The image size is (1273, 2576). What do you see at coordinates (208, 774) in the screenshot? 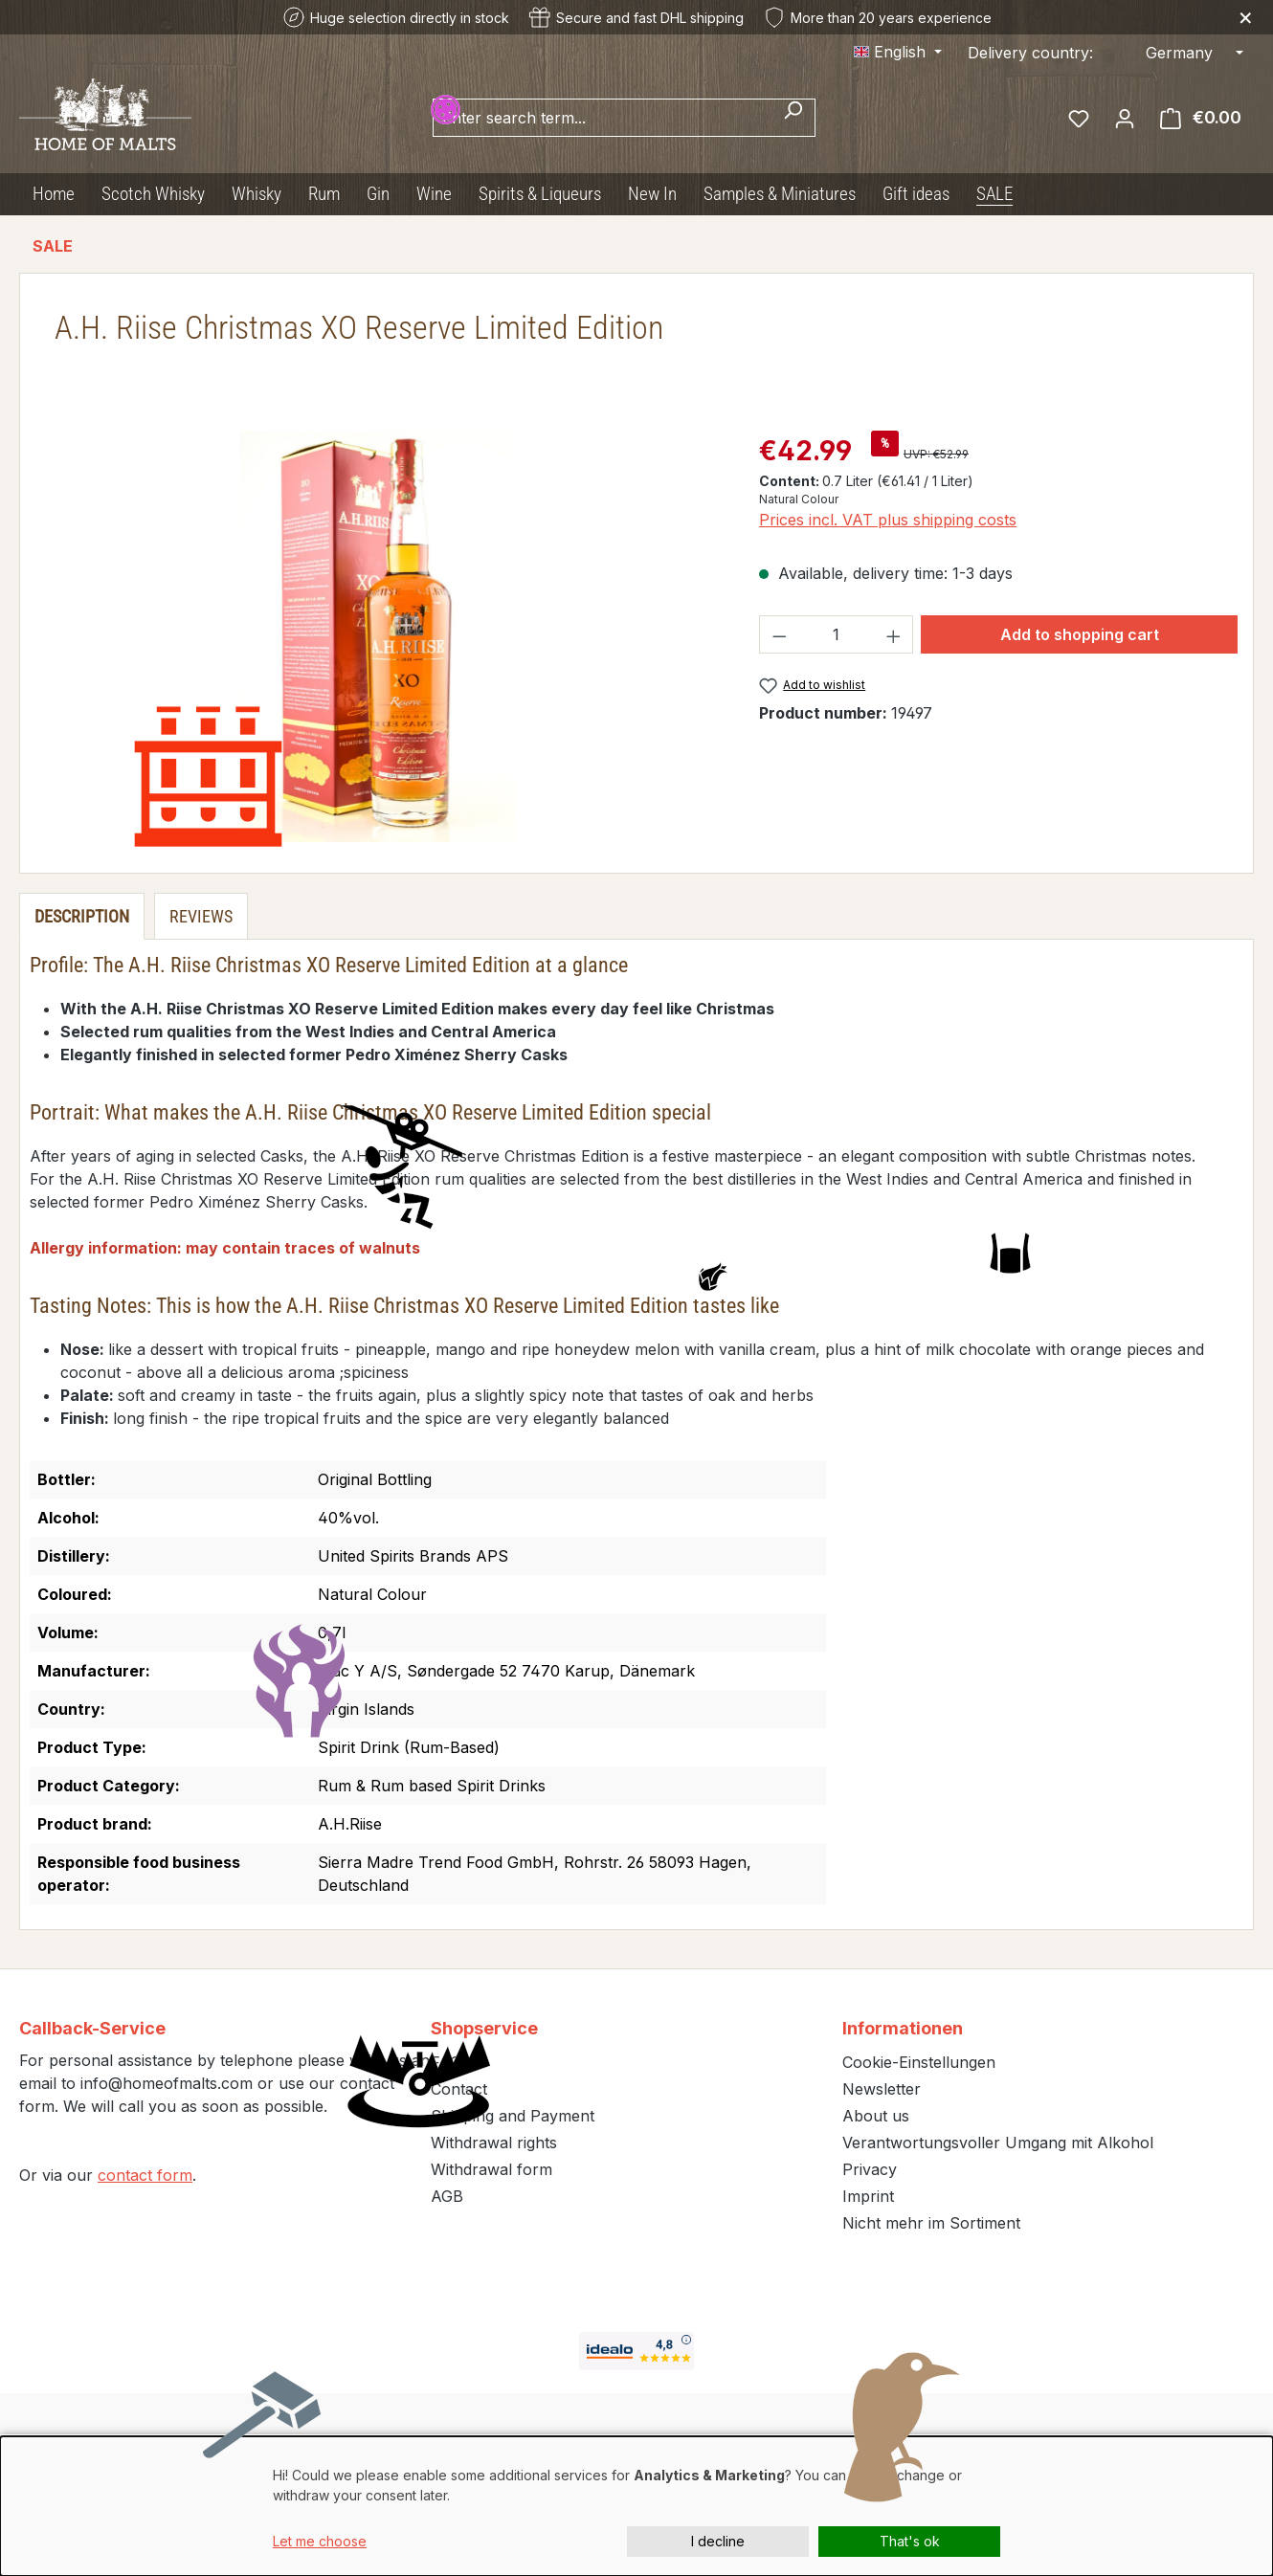
I see `access laboratory or science features` at bounding box center [208, 774].